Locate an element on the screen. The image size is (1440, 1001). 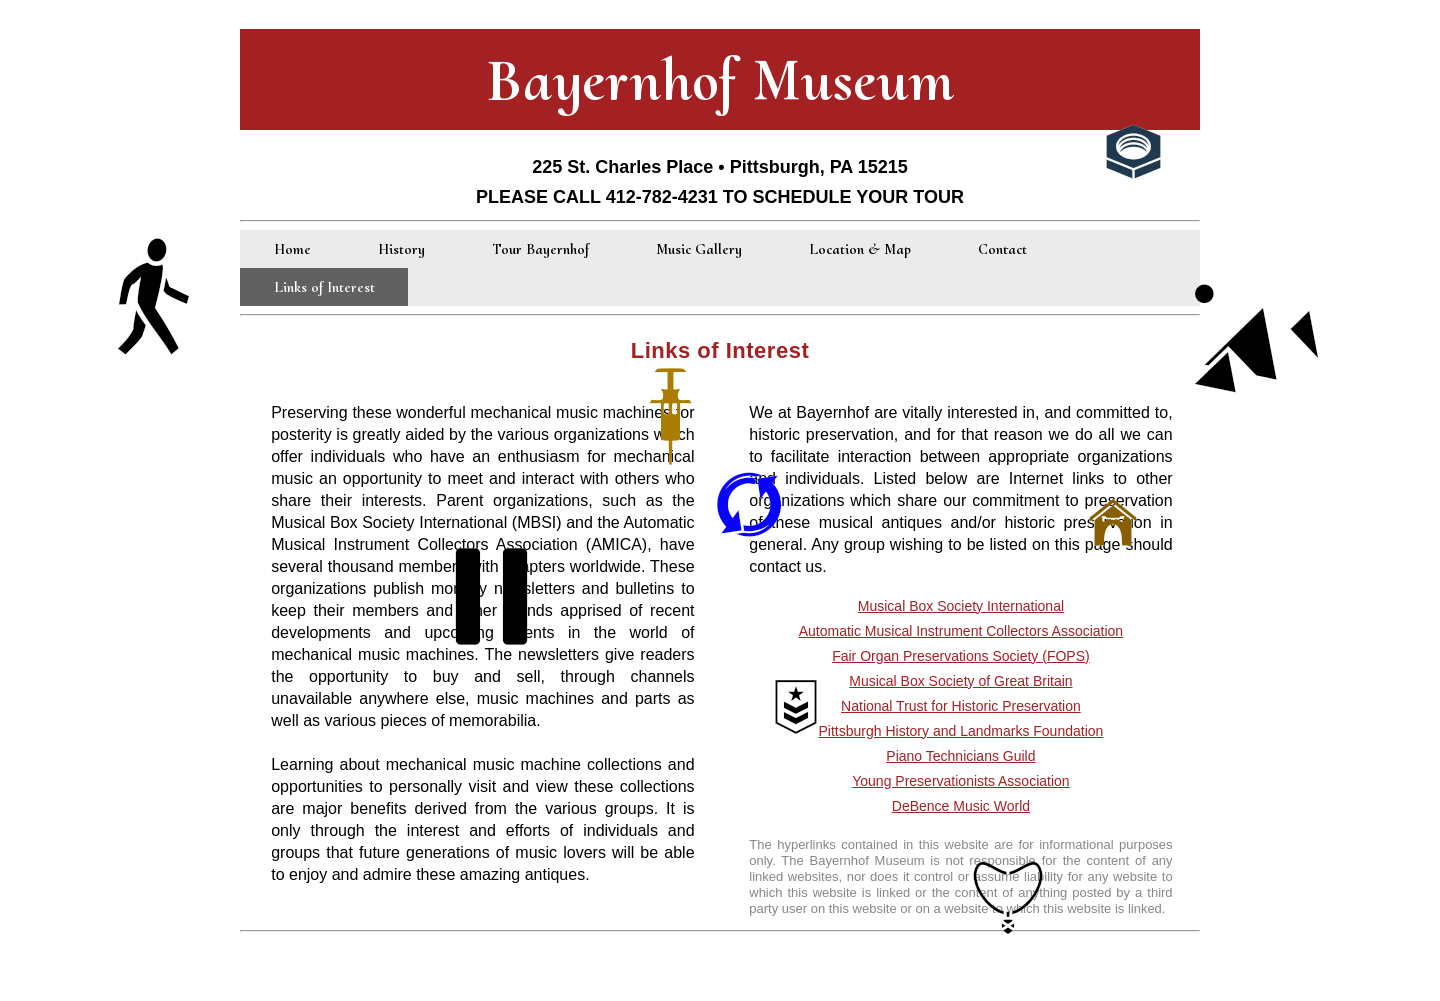
switch to walking directions is located at coordinates (153, 296).